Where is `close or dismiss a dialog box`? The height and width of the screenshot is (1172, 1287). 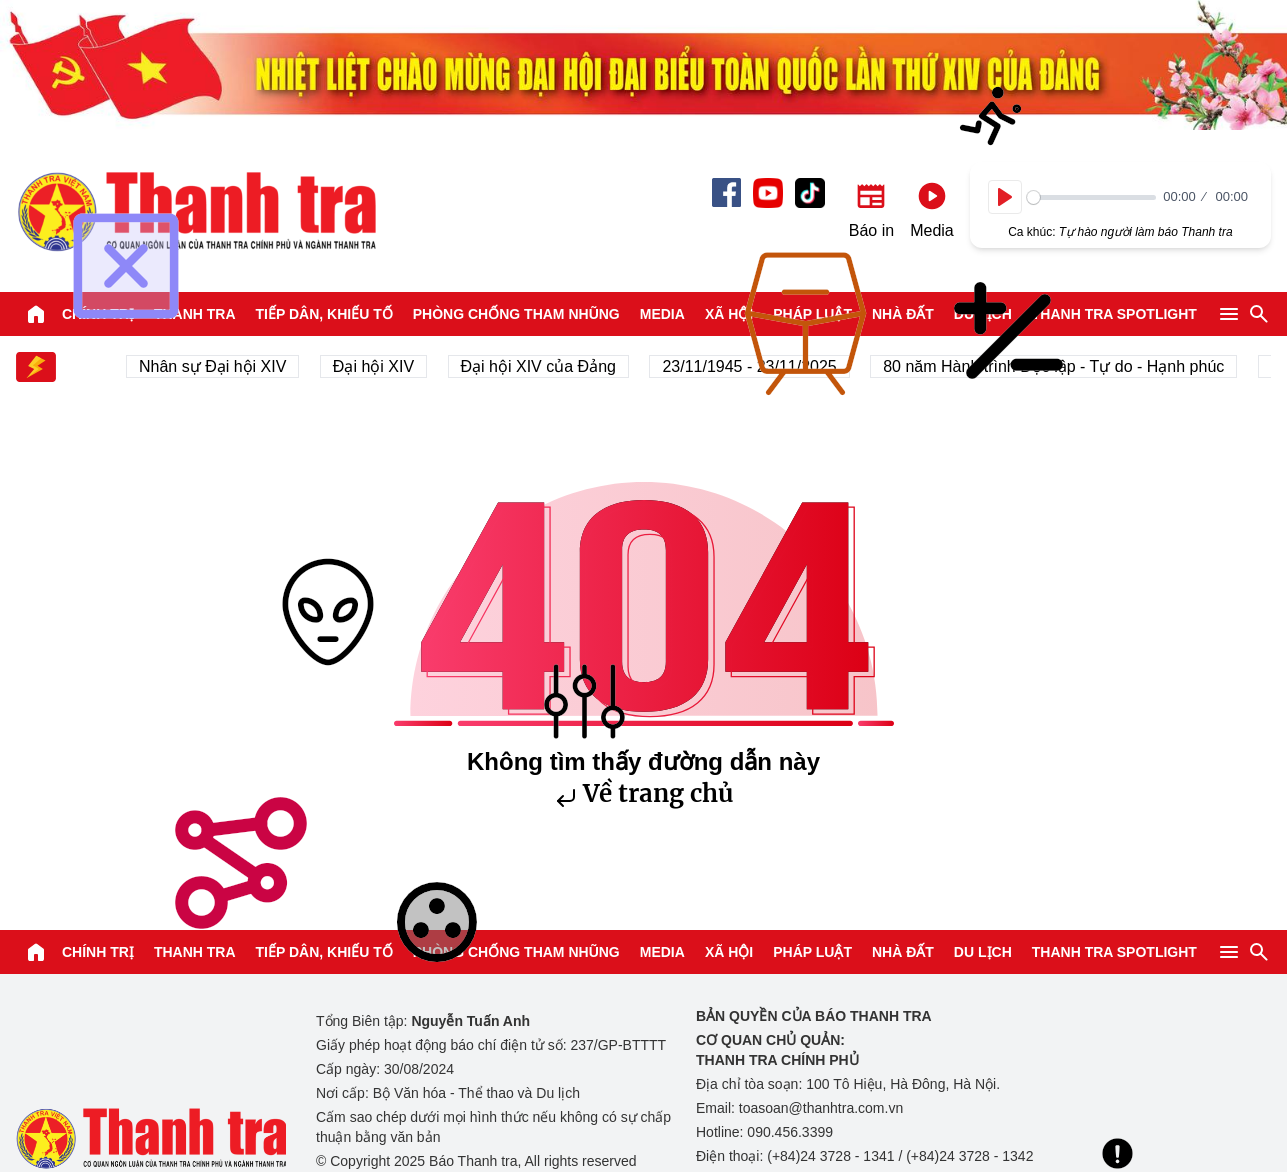 close or dismiss a dialog box is located at coordinates (126, 266).